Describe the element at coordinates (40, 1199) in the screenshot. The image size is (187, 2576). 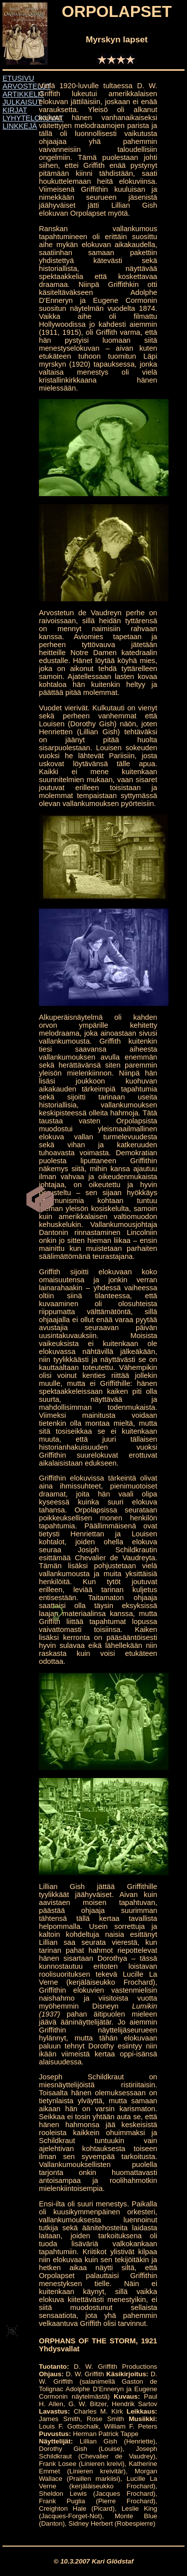
I see `git large file storage logo` at that location.